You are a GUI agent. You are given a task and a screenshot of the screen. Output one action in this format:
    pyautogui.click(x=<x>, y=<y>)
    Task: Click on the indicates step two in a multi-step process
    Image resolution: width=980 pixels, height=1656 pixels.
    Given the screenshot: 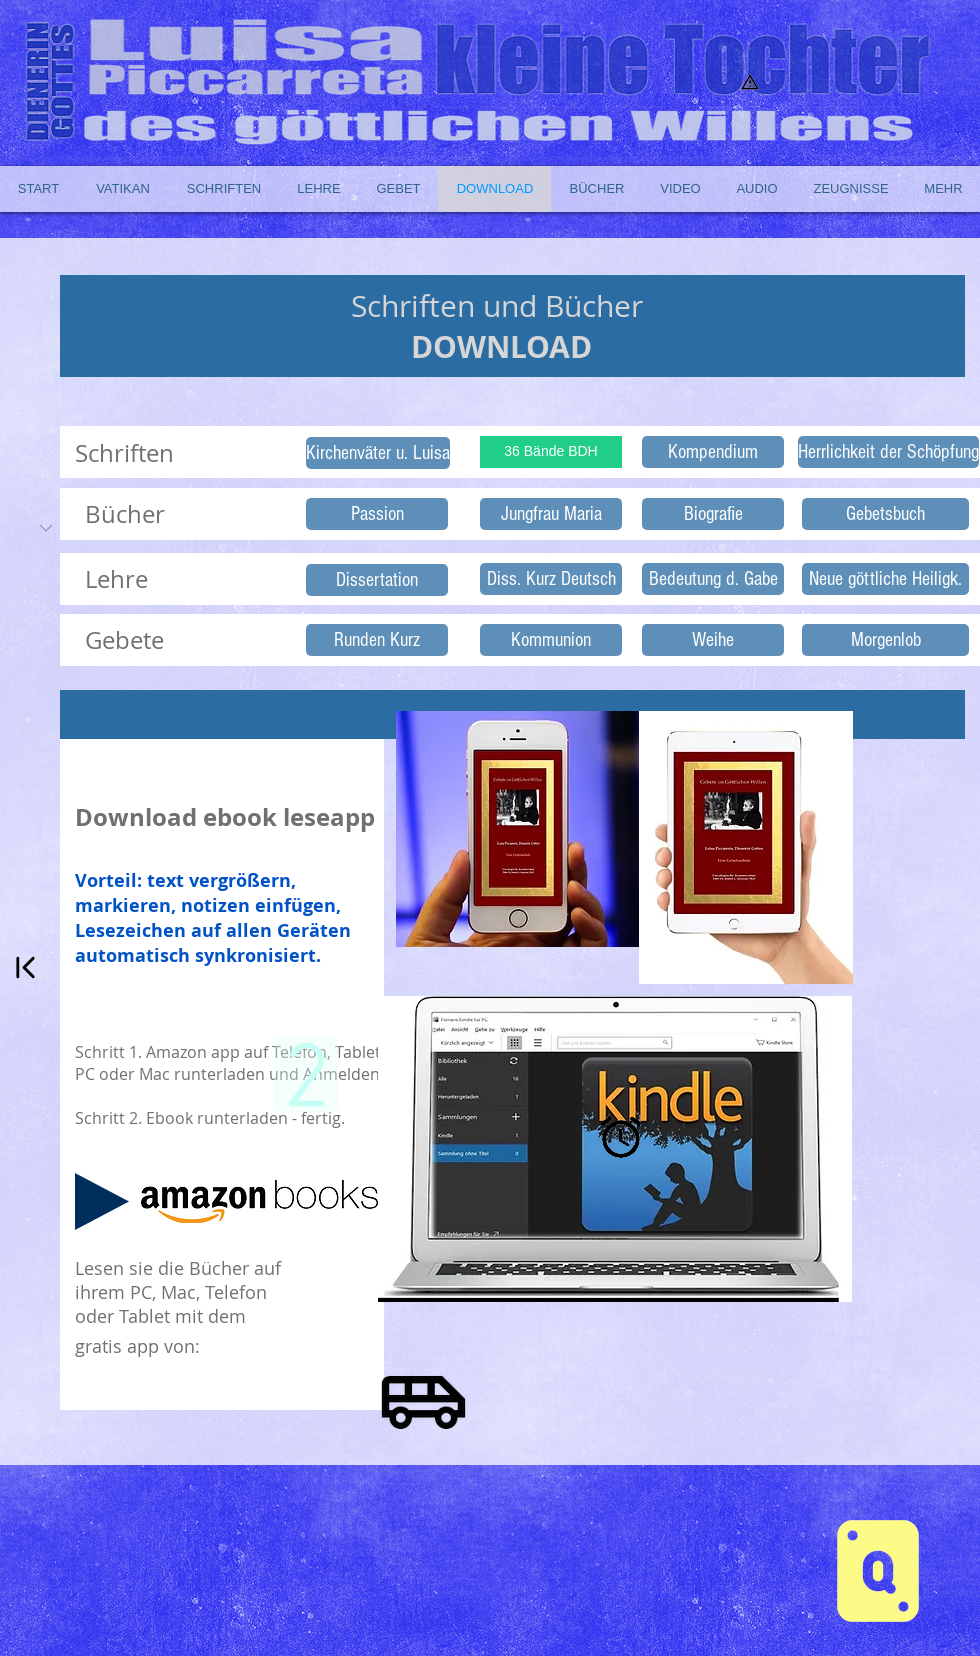 What is the action you would take?
    pyautogui.click(x=306, y=1074)
    